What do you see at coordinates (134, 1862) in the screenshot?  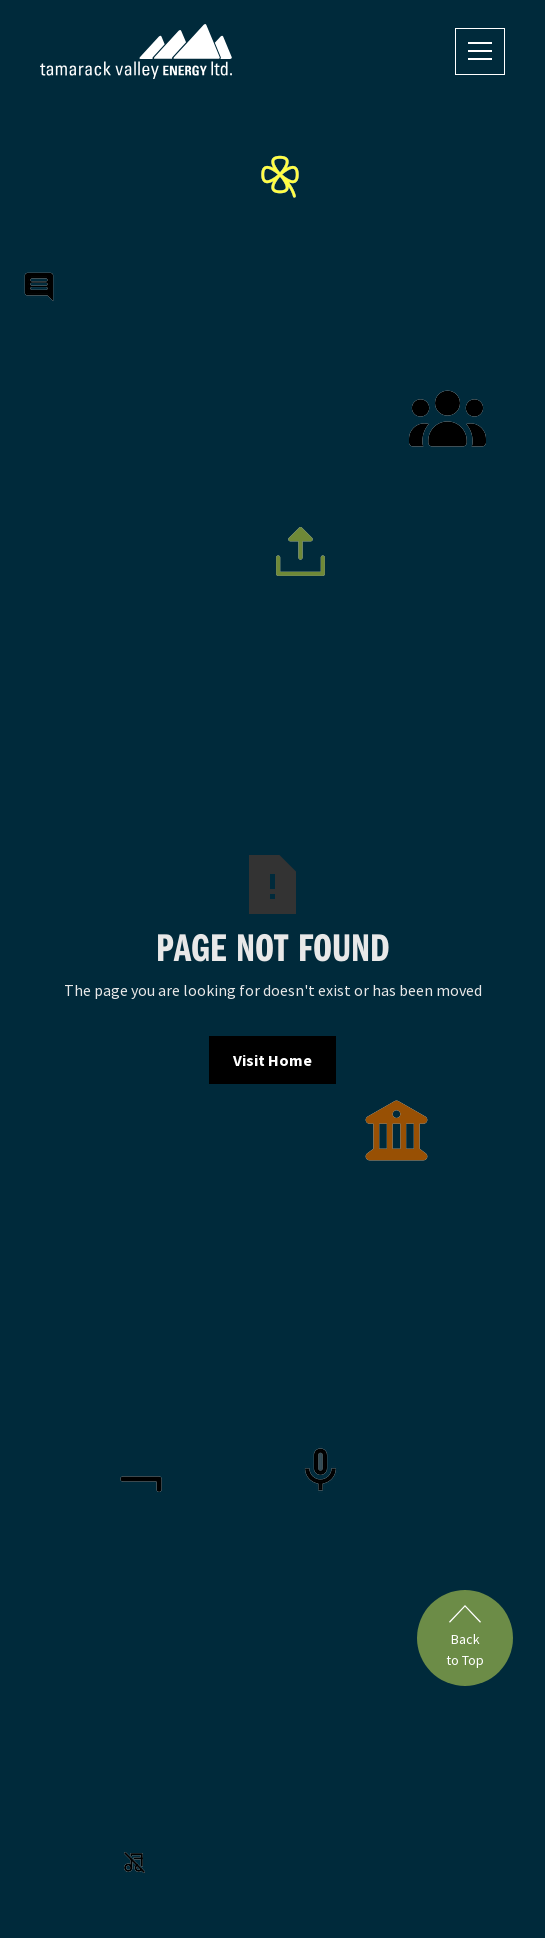 I see `mute or disable music playback` at bounding box center [134, 1862].